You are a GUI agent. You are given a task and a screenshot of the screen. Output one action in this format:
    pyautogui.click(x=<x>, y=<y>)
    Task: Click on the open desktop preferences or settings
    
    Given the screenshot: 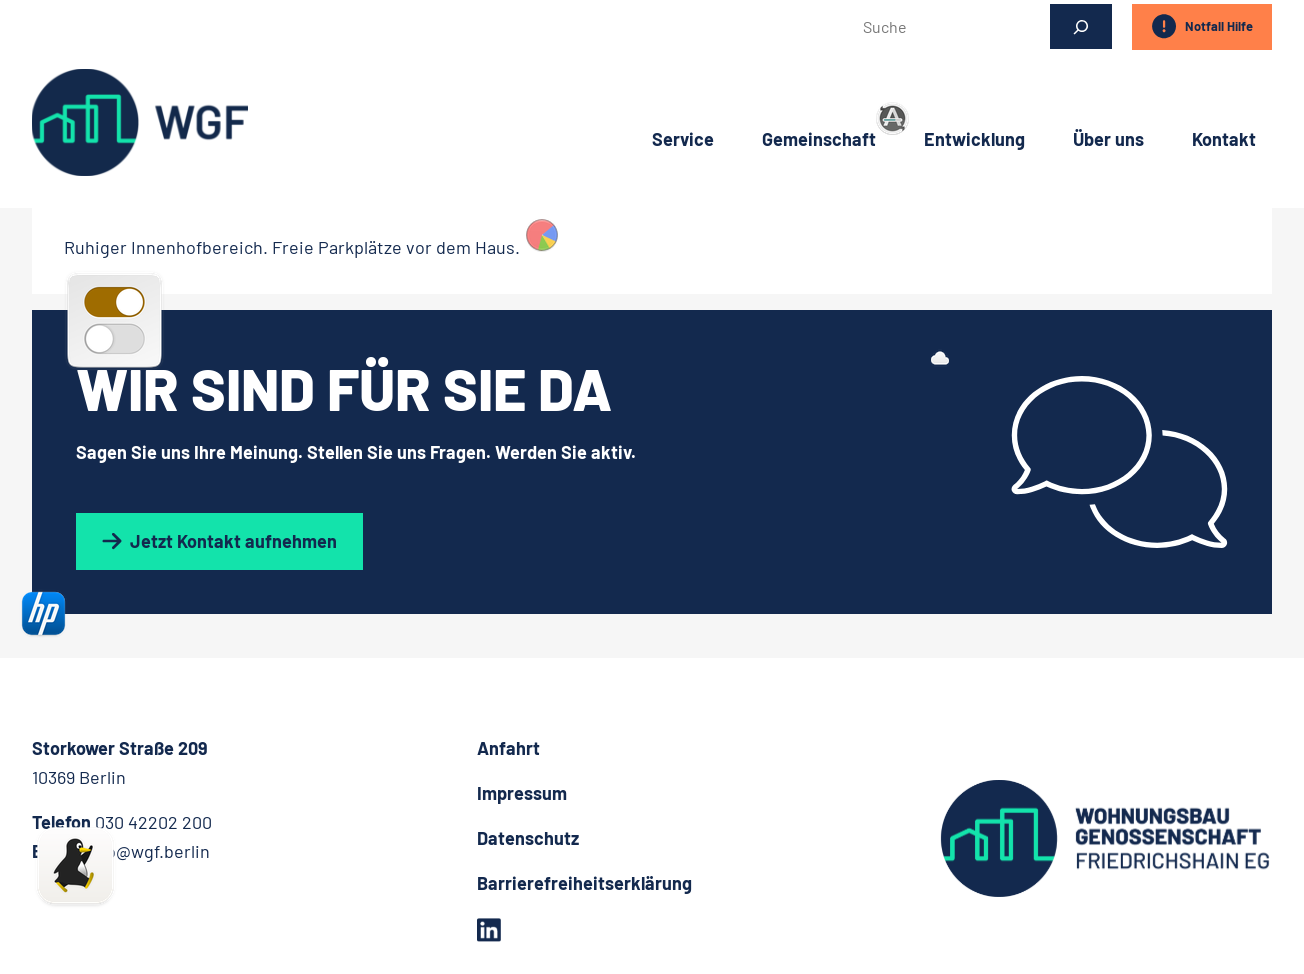 What is the action you would take?
    pyautogui.click(x=114, y=320)
    